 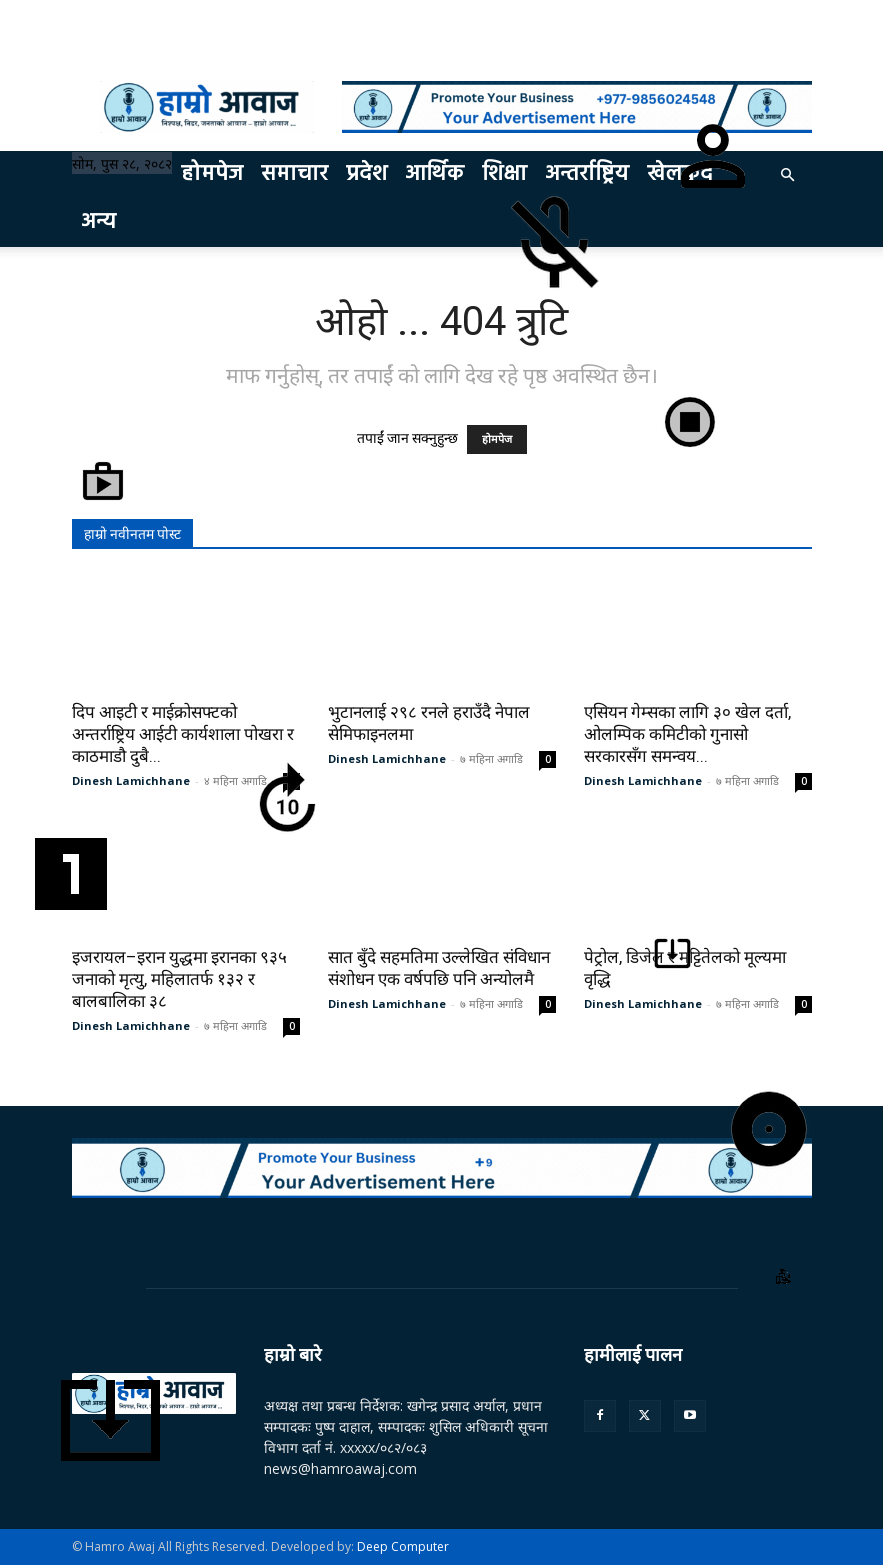 What do you see at coordinates (769, 1129) in the screenshot?
I see `access your music library or albums` at bounding box center [769, 1129].